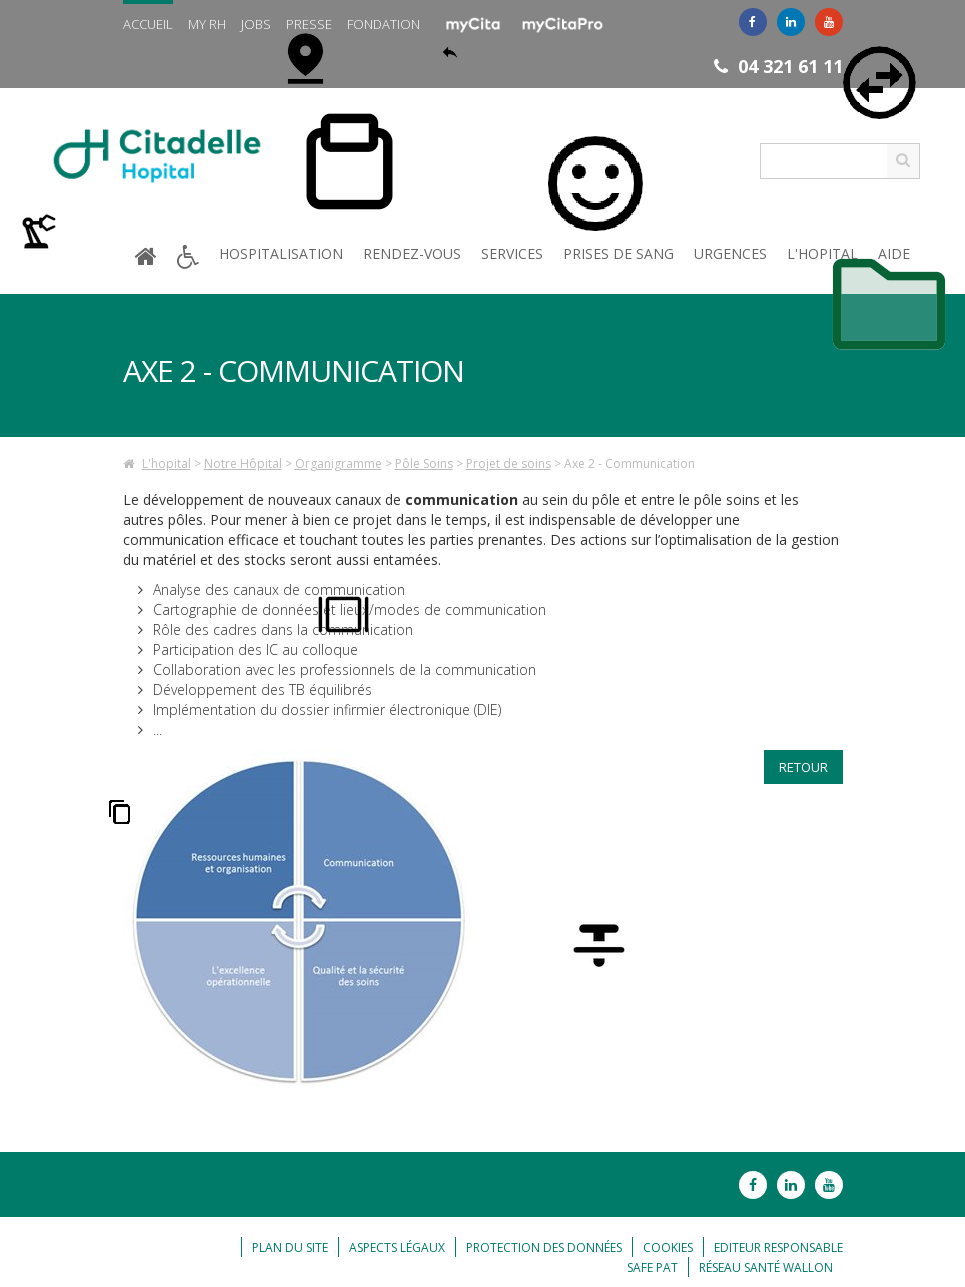  Describe the element at coordinates (305, 58) in the screenshot. I see `drop a pin to mark a location` at that location.